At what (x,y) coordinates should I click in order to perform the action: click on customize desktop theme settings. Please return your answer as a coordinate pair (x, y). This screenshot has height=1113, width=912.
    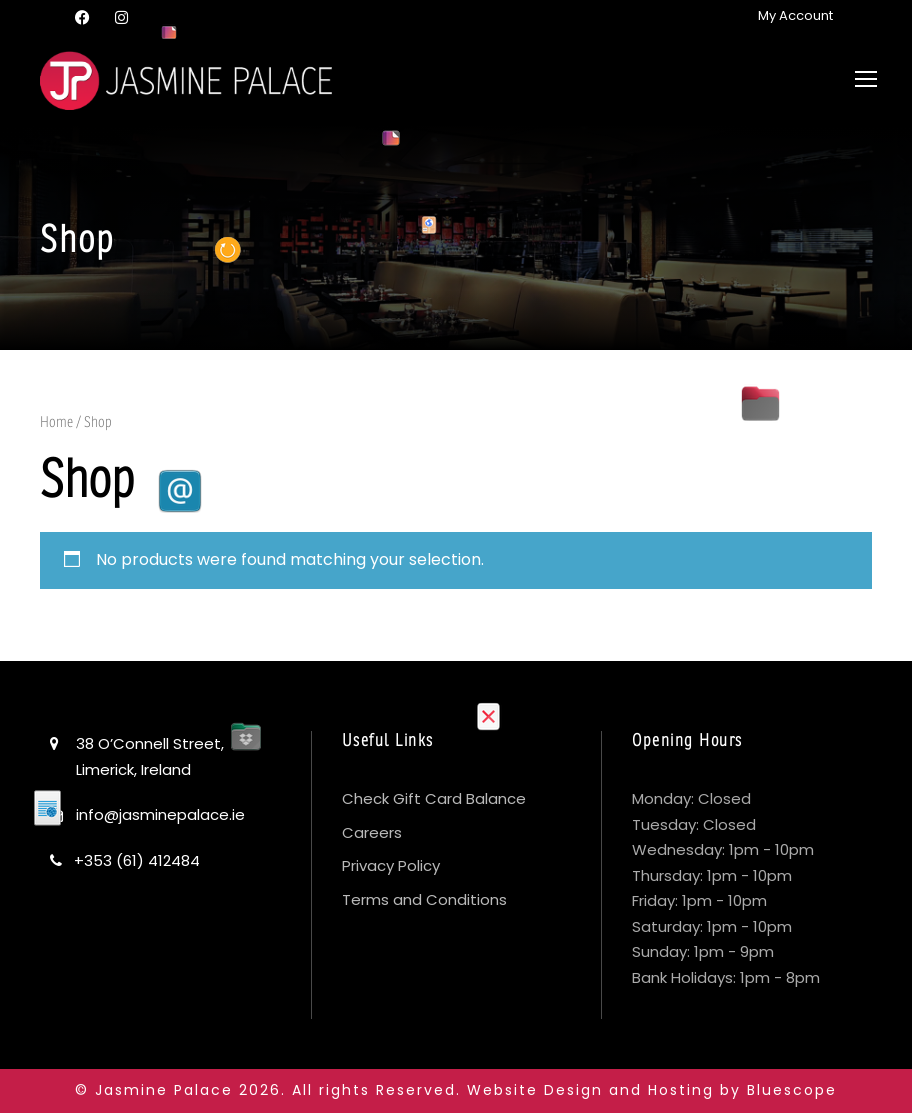
    Looking at the image, I should click on (169, 32).